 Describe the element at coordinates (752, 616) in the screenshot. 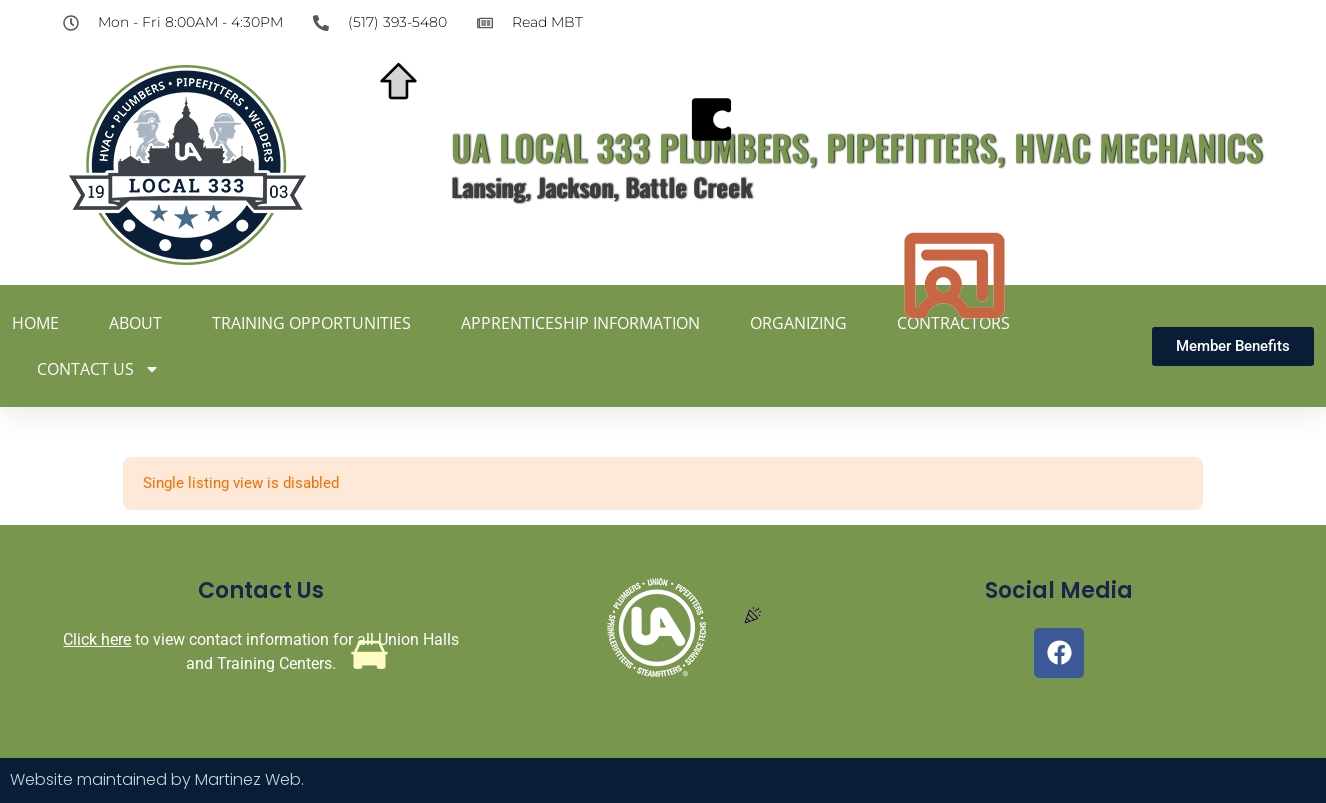

I see `indicates a celebration or achievement` at that location.